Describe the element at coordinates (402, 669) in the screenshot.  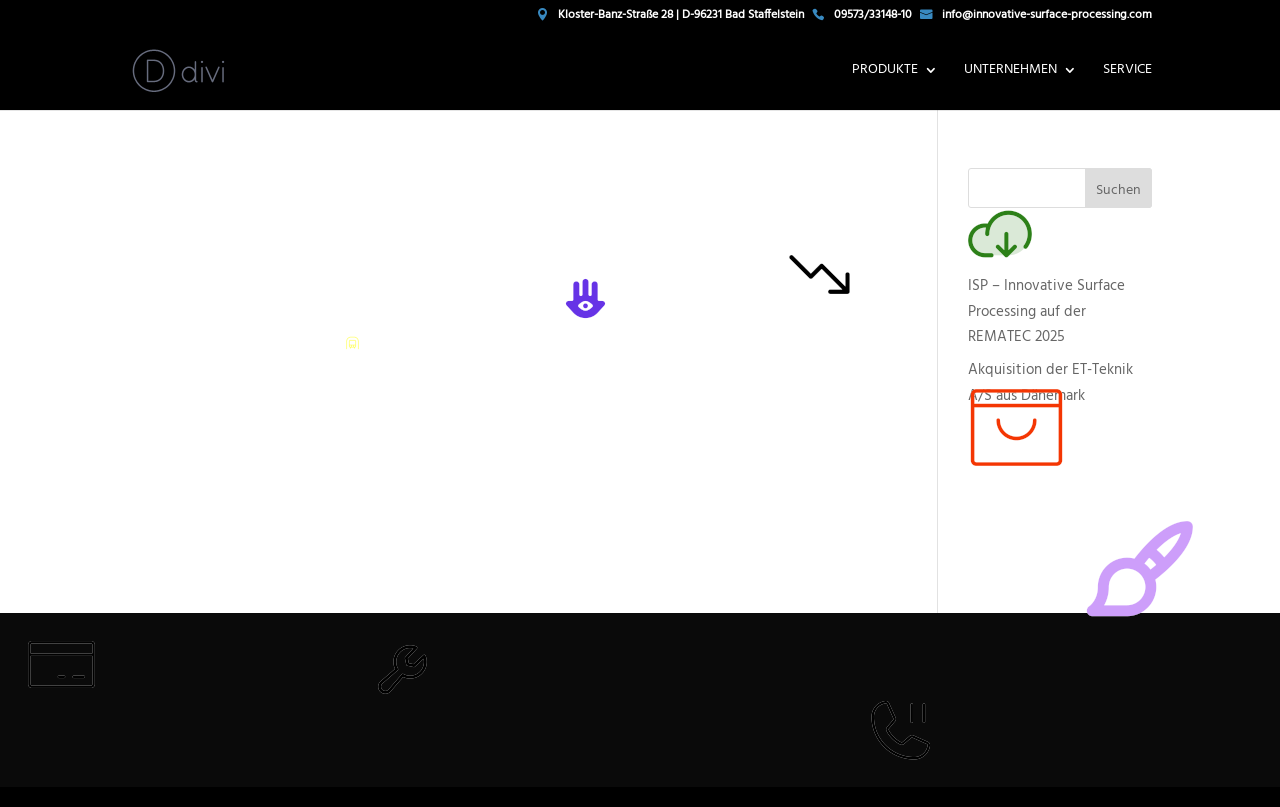
I see `access settings or preferences` at that location.